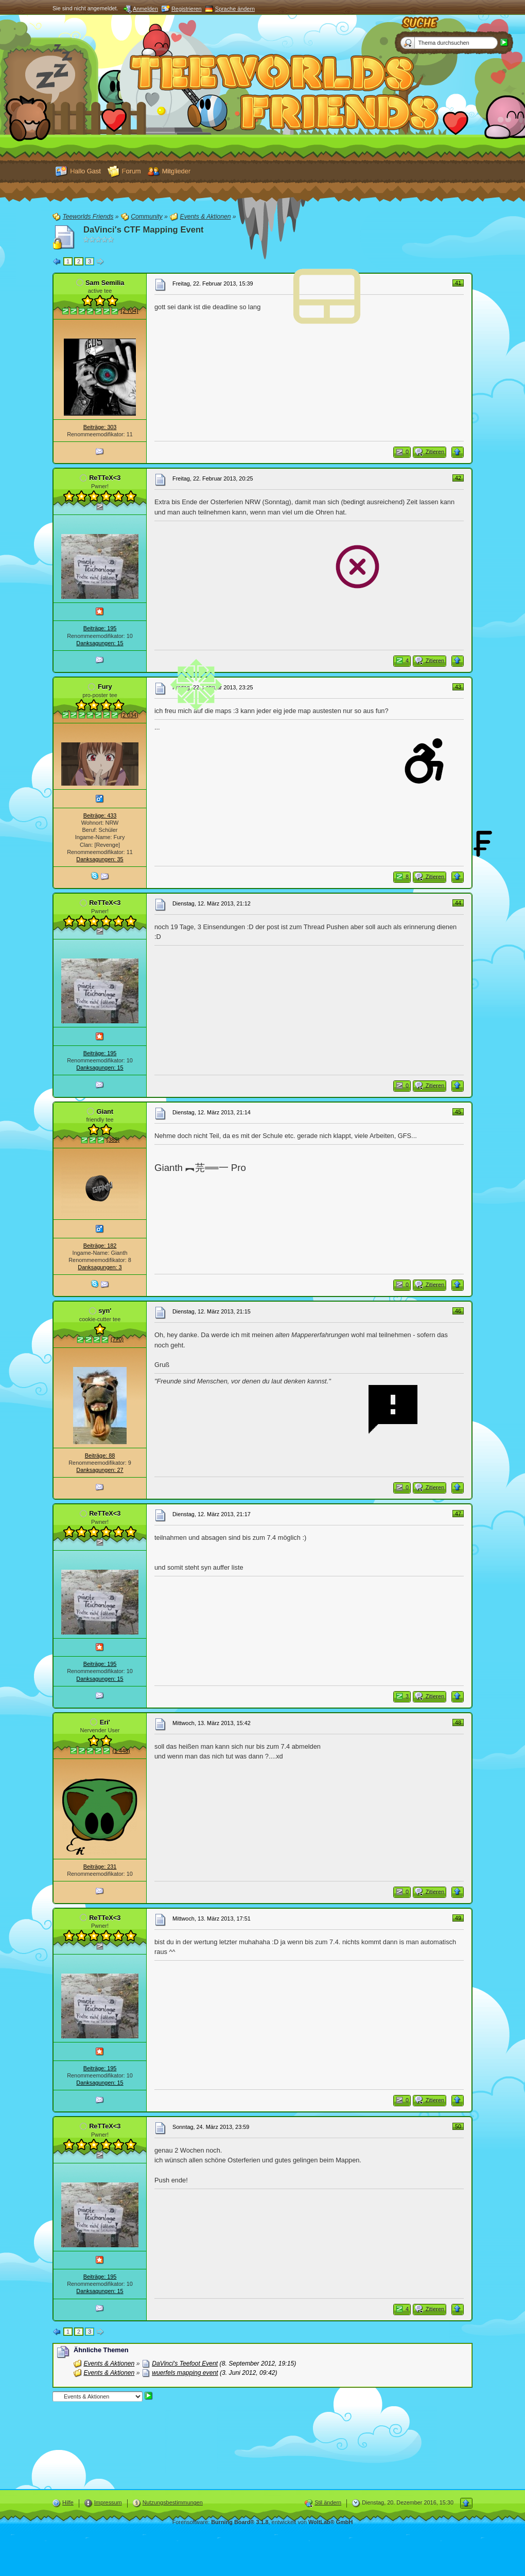 Image resolution: width=525 pixels, height=2576 pixels. Describe the element at coordinates (91, 360) in the screenshot. I see `go to next item or step` at that location.